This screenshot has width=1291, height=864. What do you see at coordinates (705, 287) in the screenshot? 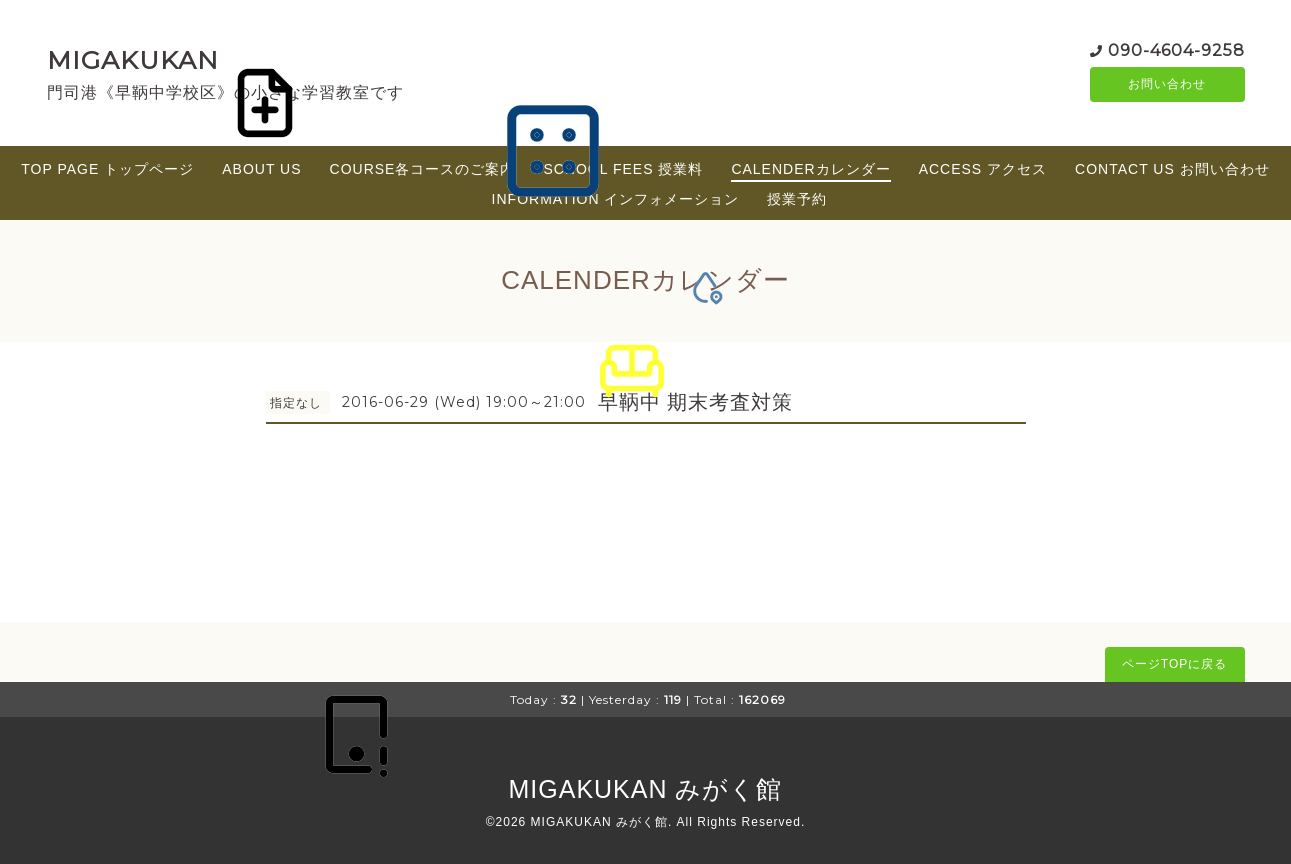
I see `view water source location` at bounding box center [705, 287].